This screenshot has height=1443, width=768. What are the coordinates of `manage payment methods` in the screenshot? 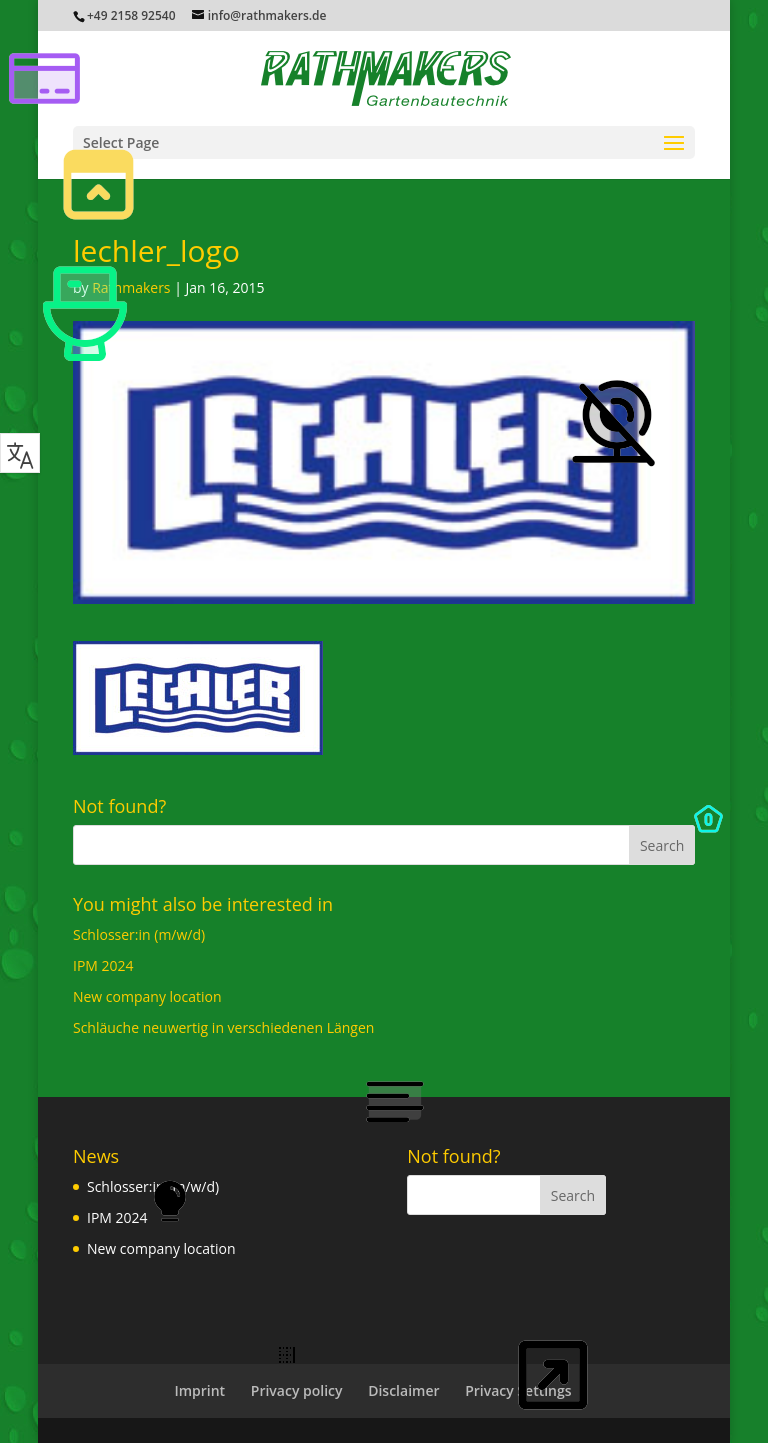 It's located at (44, 78).